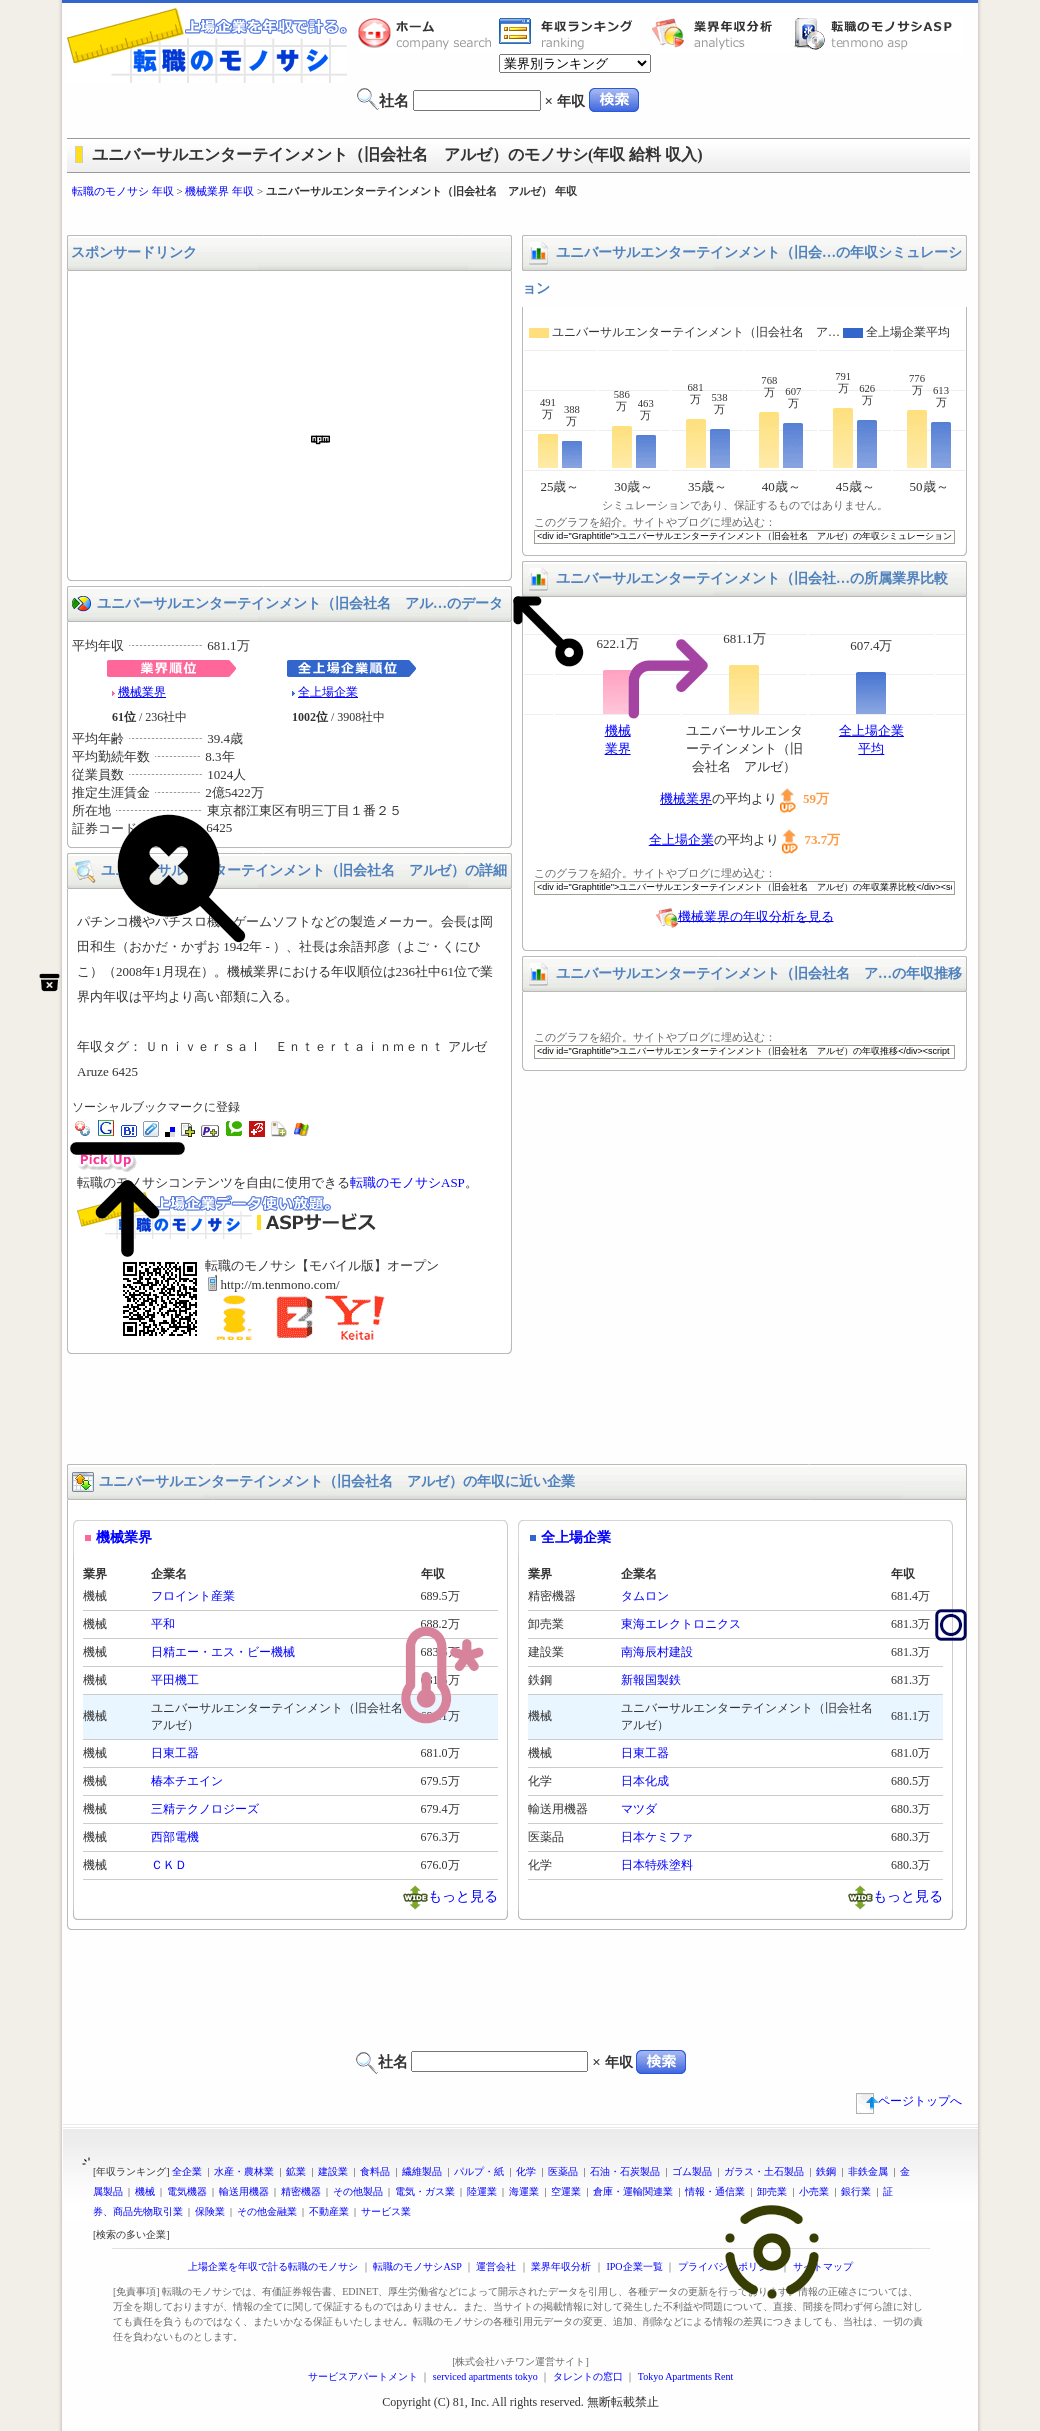  I want to click on indicates low temperature or cold conditions, so click(434, 1675).